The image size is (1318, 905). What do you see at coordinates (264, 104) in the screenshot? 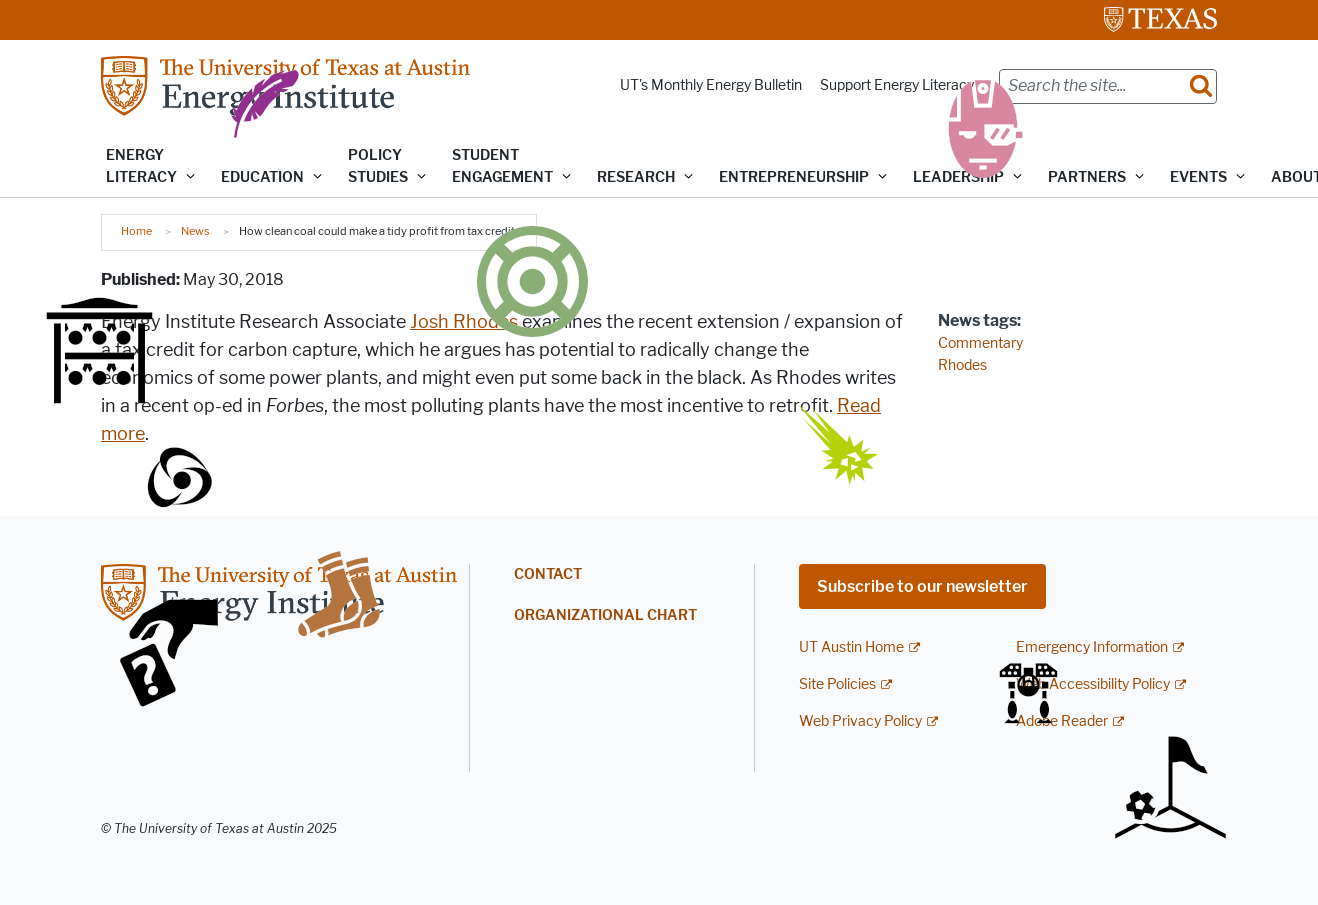
I see `compose a new message or post` at bounding box center [264, 104].